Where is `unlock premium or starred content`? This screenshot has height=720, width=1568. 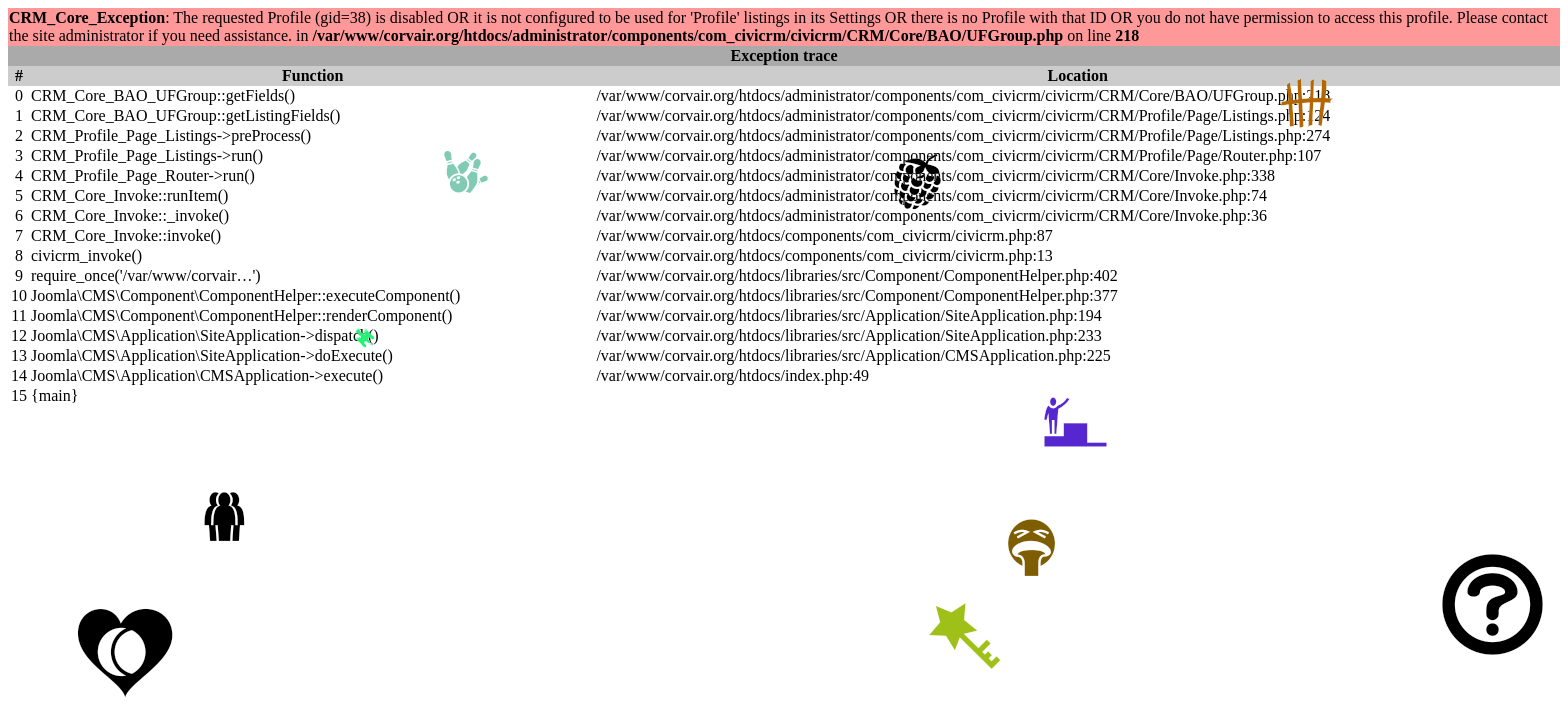
unlock premium or starred content is located at coordinates (965, 636).